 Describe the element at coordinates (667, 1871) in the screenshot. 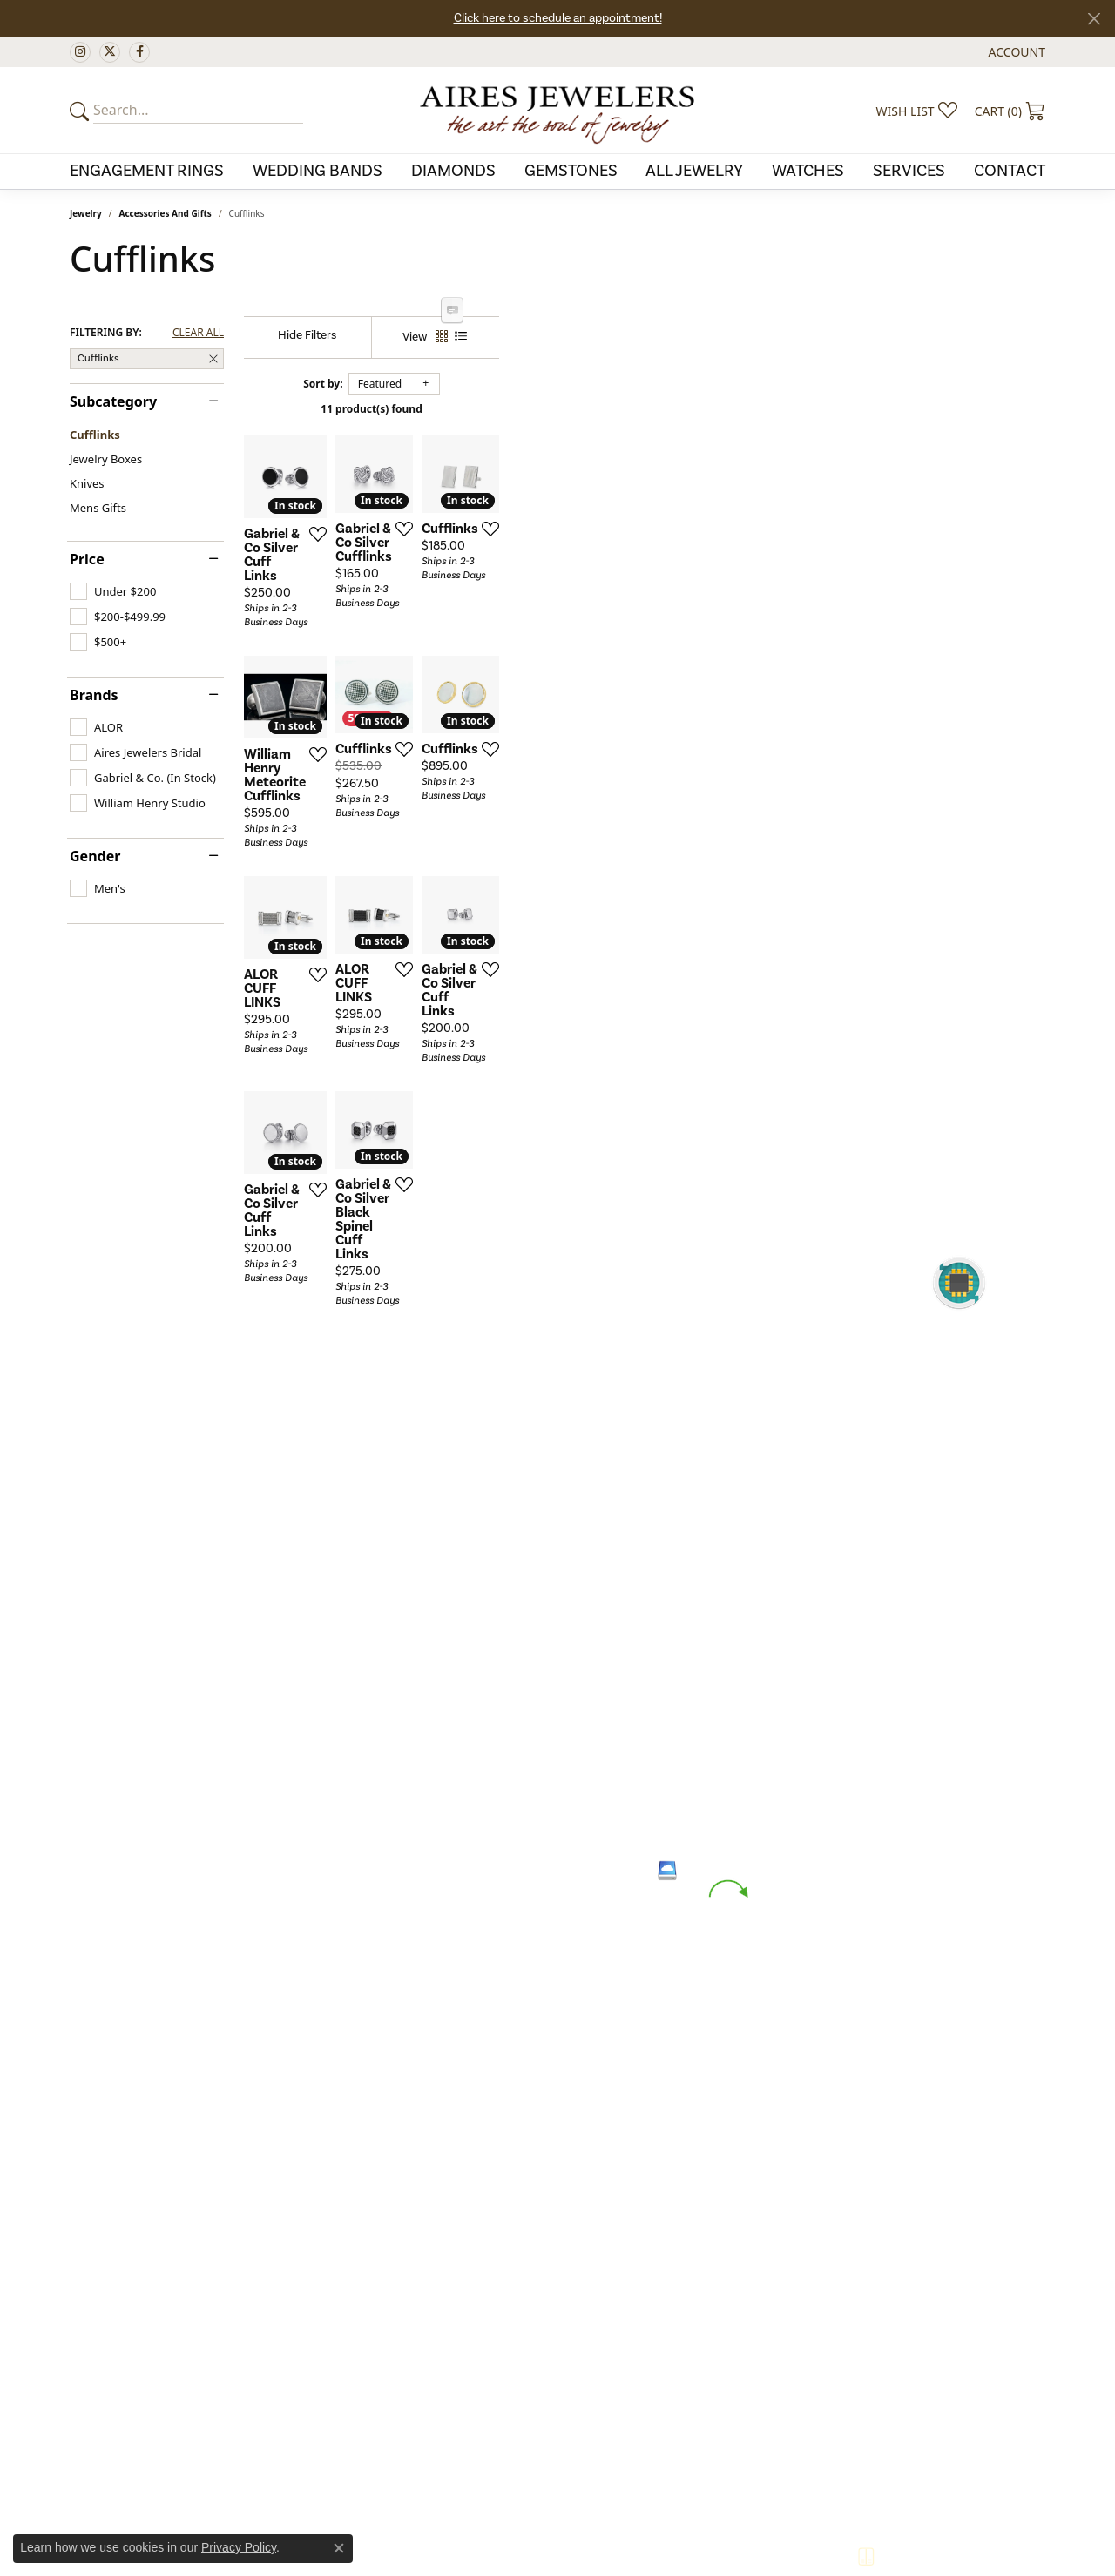

I see `access iDisk cloud storage` at that location.